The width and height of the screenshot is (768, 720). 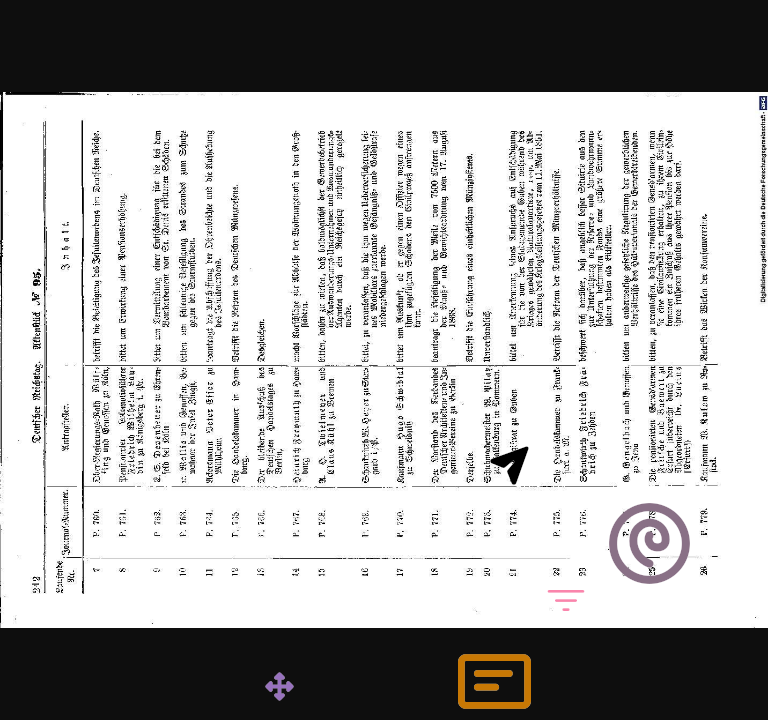 I want to click on debian linux operating system logo, so click(x=649, y=543).